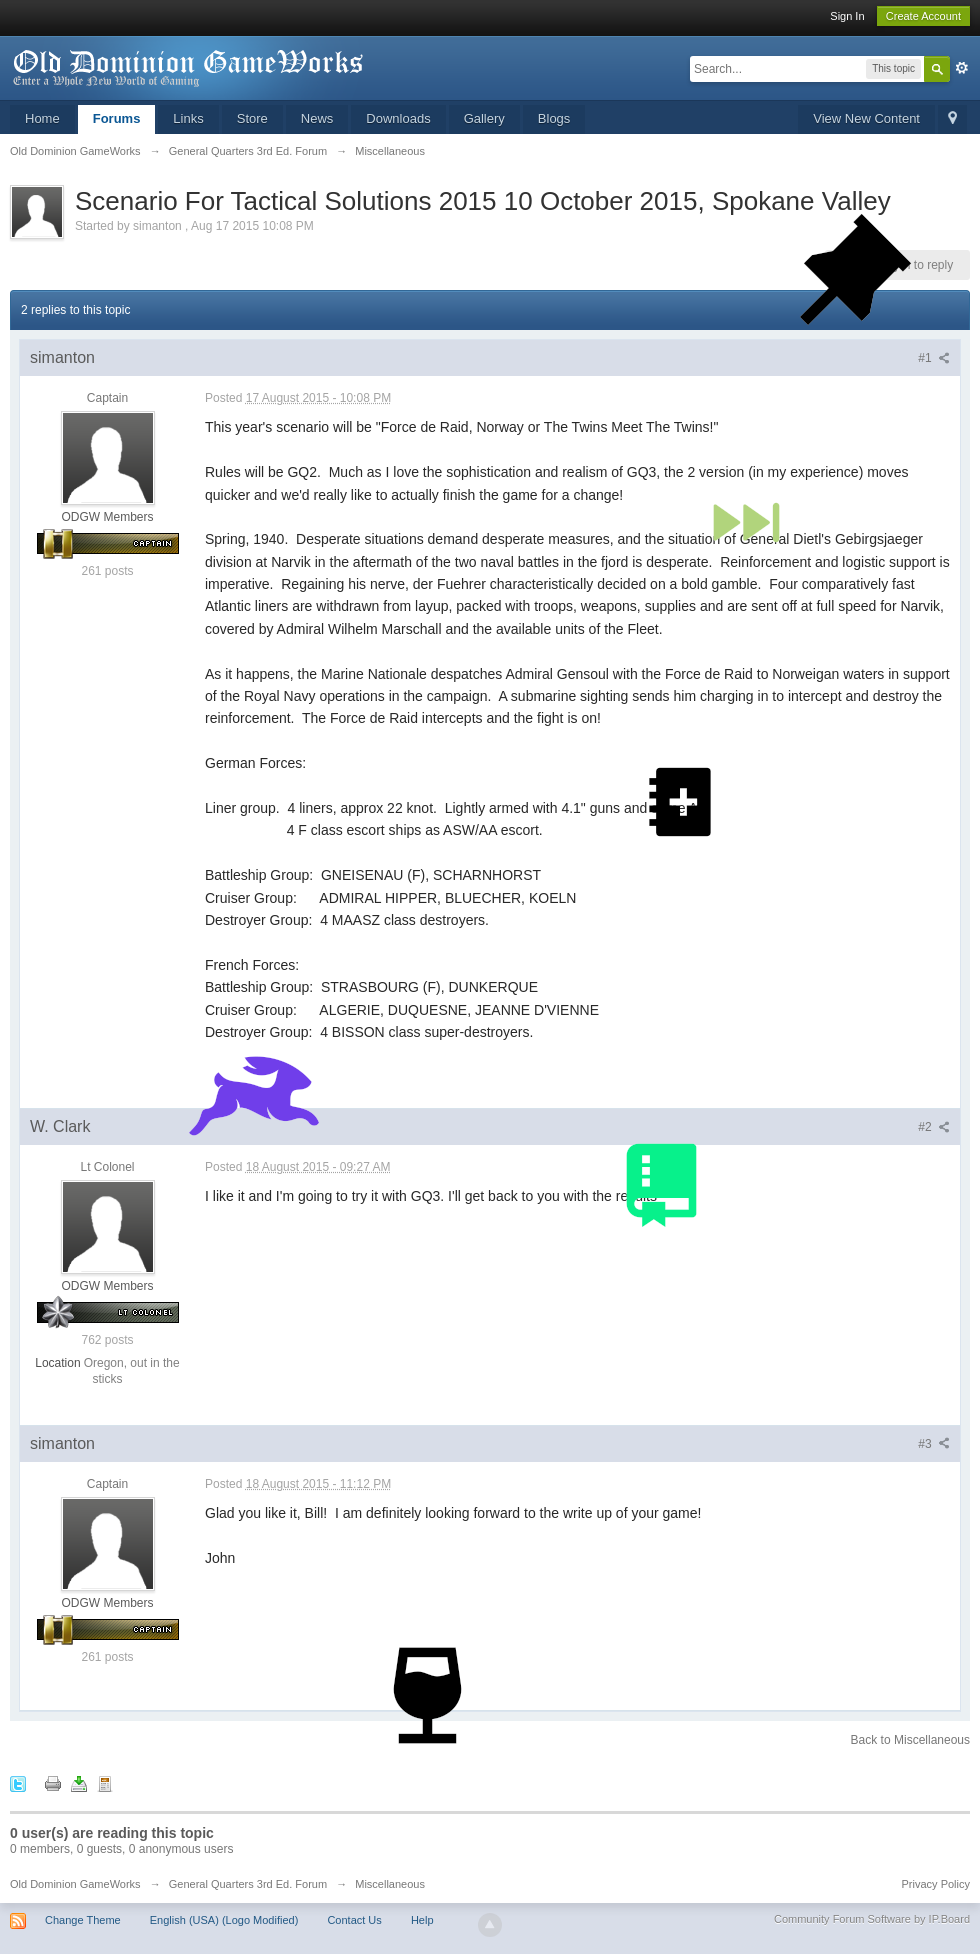 Image resolution: width=980 pixels, height=1954 pixels. Describe the element at coordinates (427, 1695) in the screenshot. I see `view wine or beverage menu` at that location.